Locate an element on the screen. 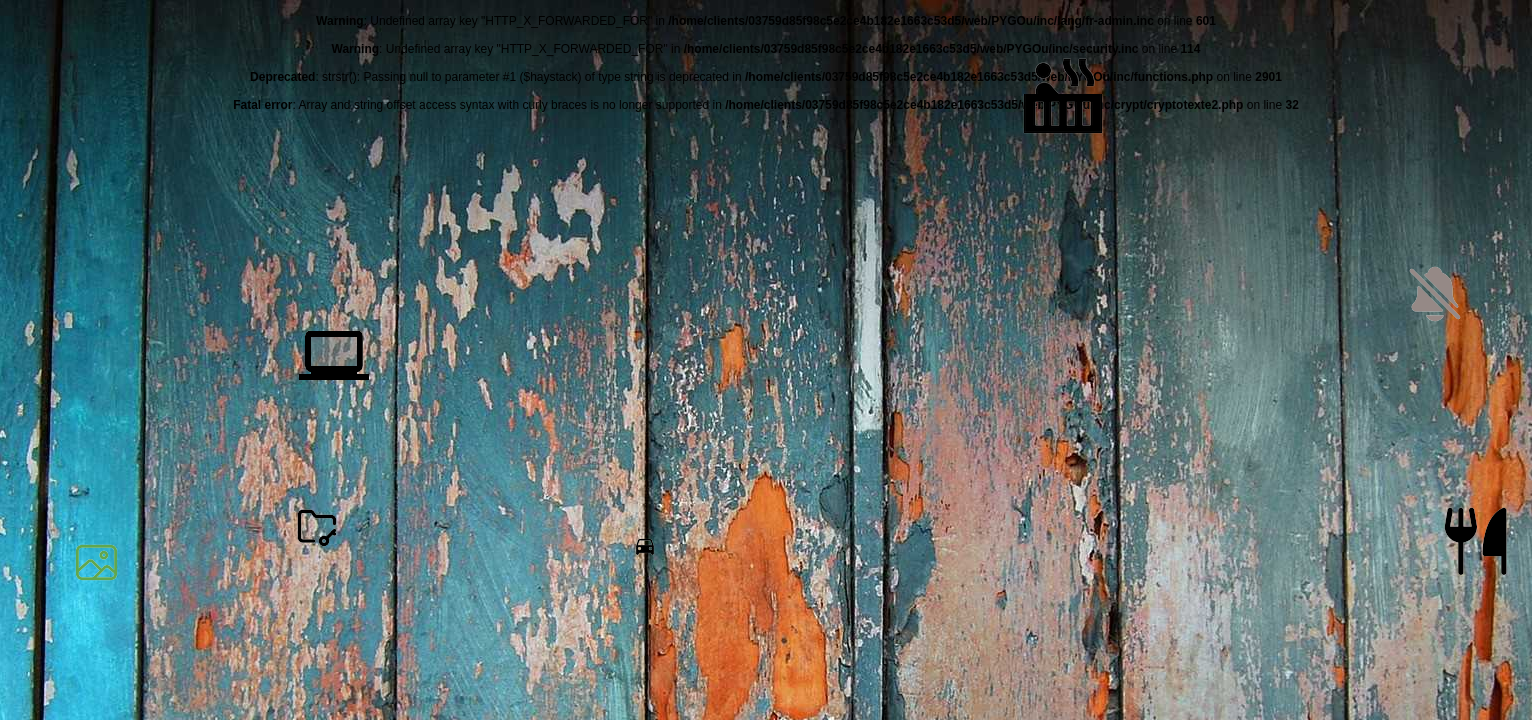  access encrypted or password-protected folder is located at coordinates (317, 527).